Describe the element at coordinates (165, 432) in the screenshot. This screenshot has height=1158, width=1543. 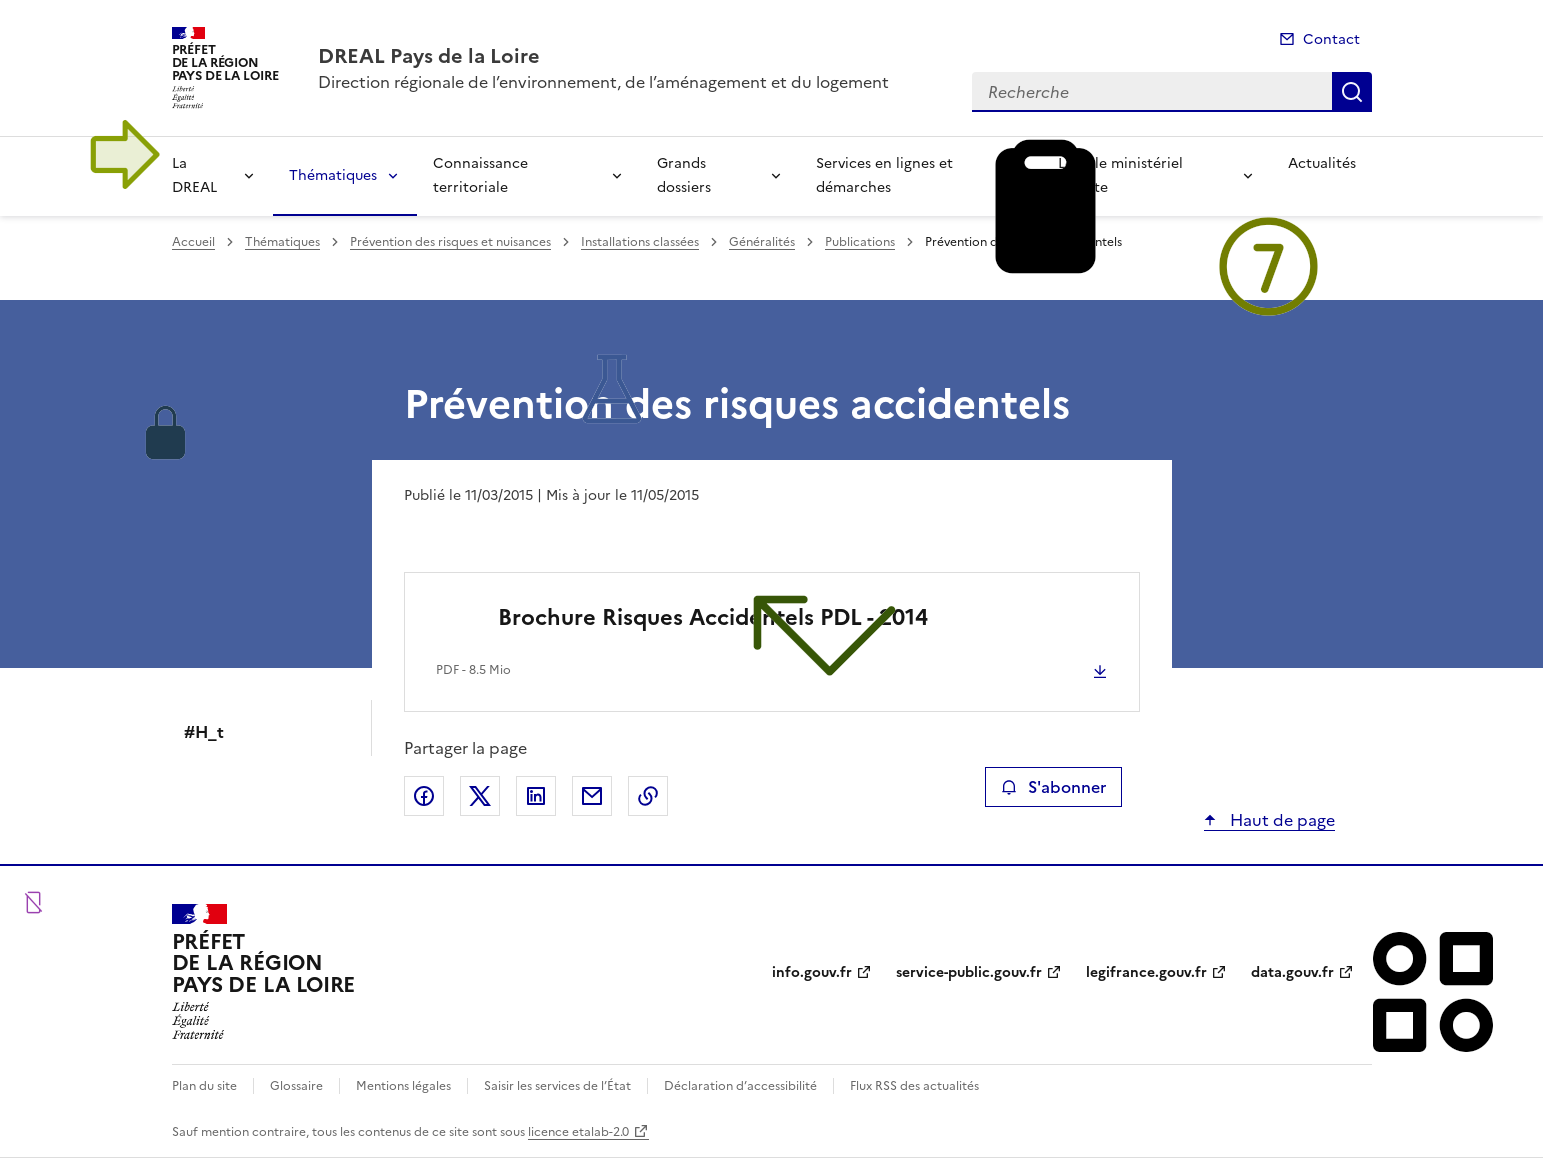
I see `indicates a locked or secured item` at that location.